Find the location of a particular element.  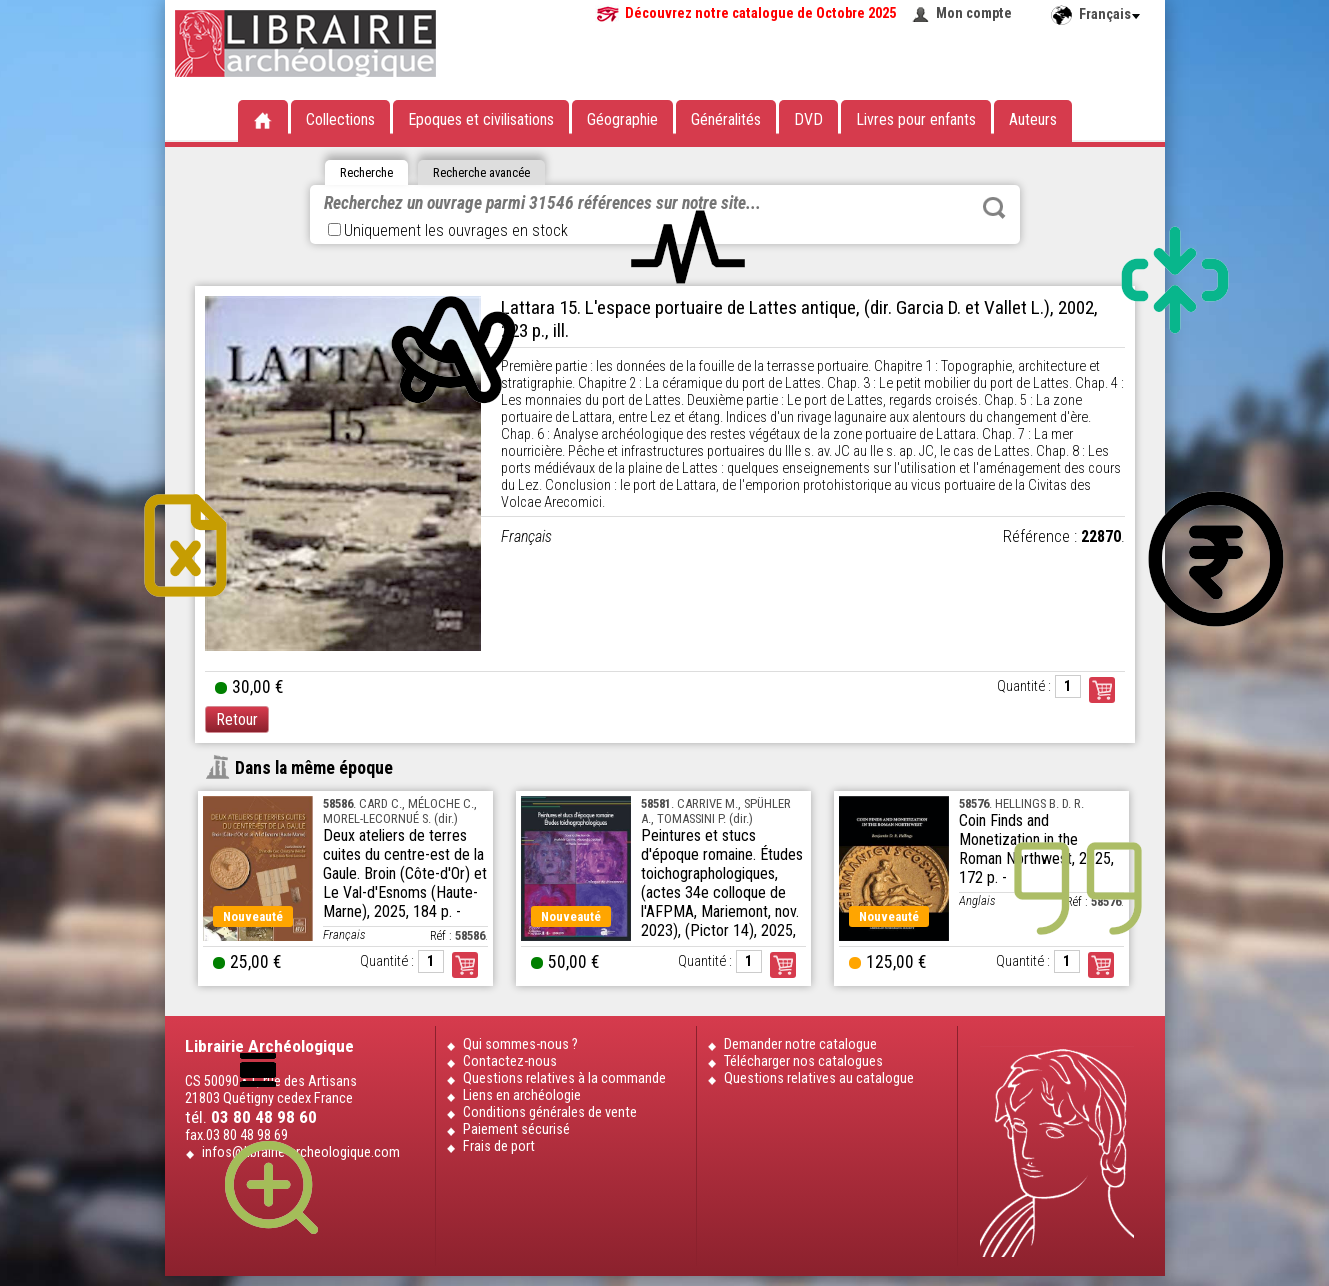

collapse viewport height is located at coordinates (1175, 280).